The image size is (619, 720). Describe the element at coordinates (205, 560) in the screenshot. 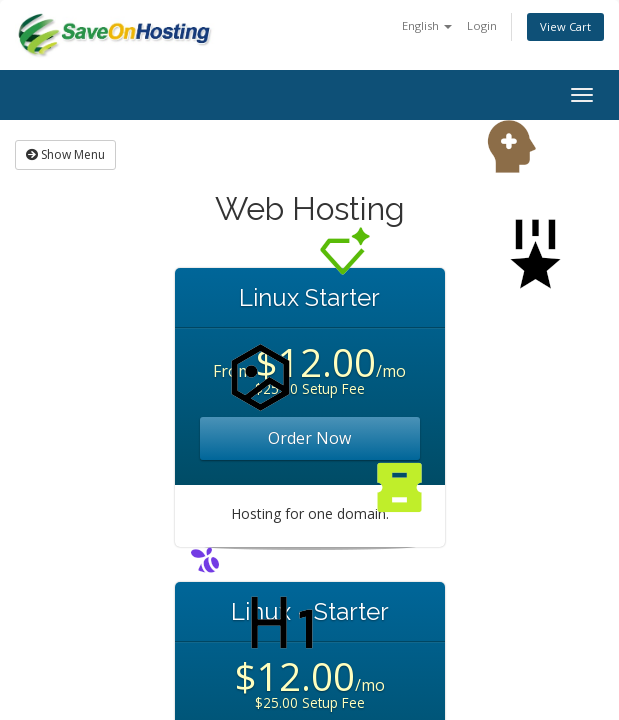

I see `swarm app logo` at that location.